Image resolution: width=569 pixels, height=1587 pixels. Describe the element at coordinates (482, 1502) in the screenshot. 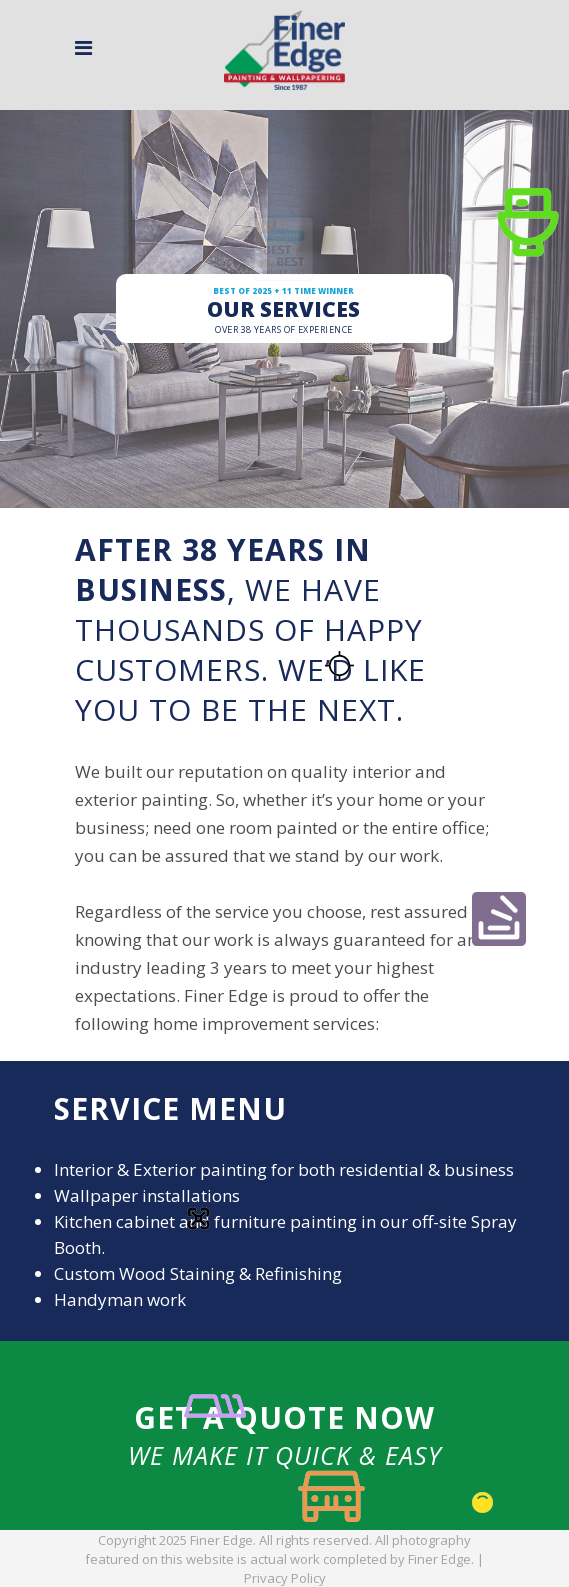

I see `apply inner shadow effect to top edge` at that location.